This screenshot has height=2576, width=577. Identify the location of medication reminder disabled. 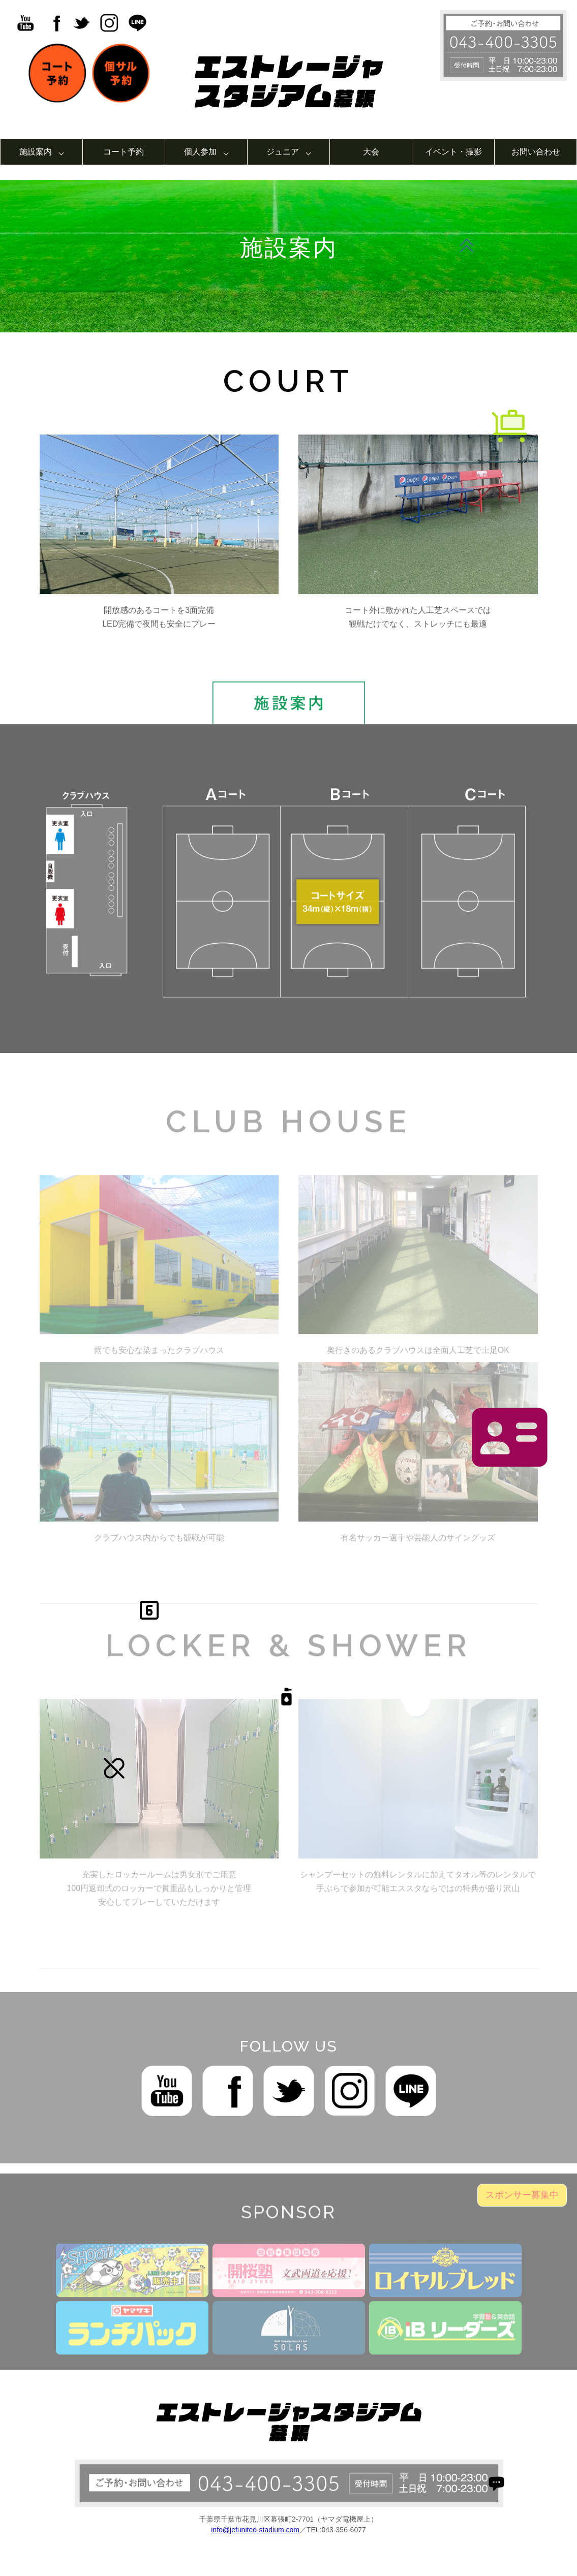
(114, 1768).